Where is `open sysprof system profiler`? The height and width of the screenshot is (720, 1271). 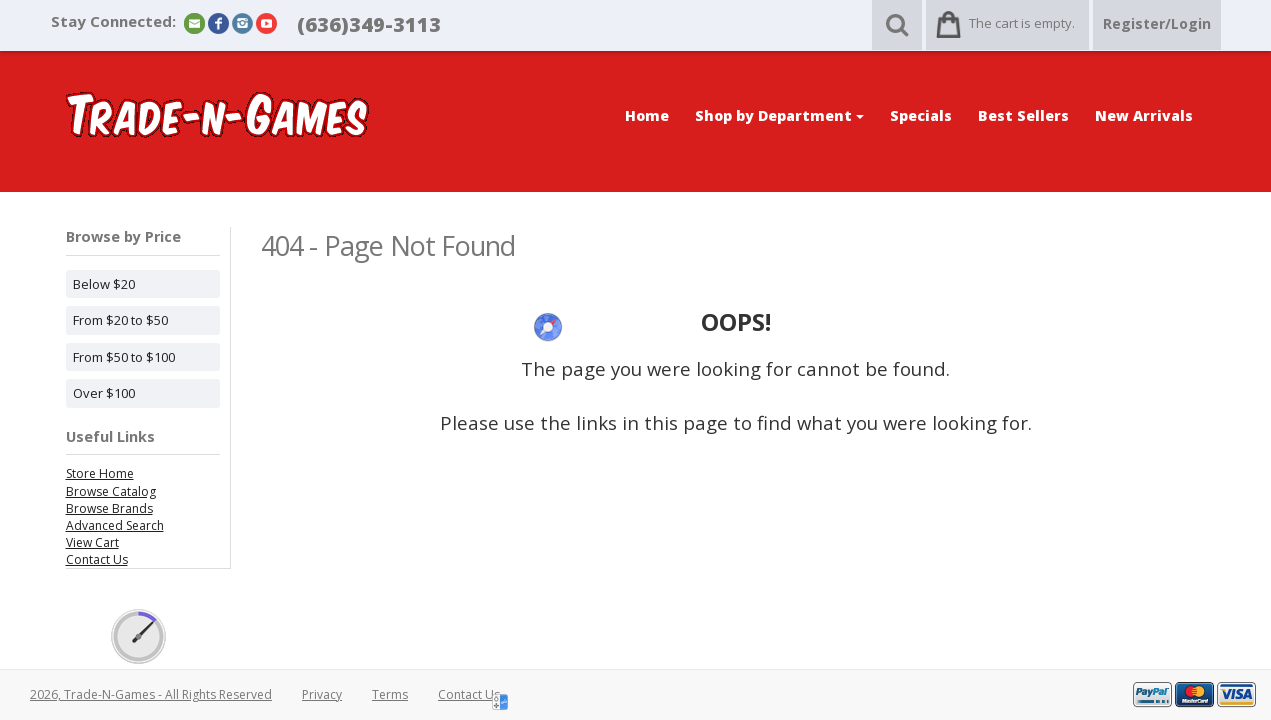
open sysprof system profiler is located at coordinates (138, 636).